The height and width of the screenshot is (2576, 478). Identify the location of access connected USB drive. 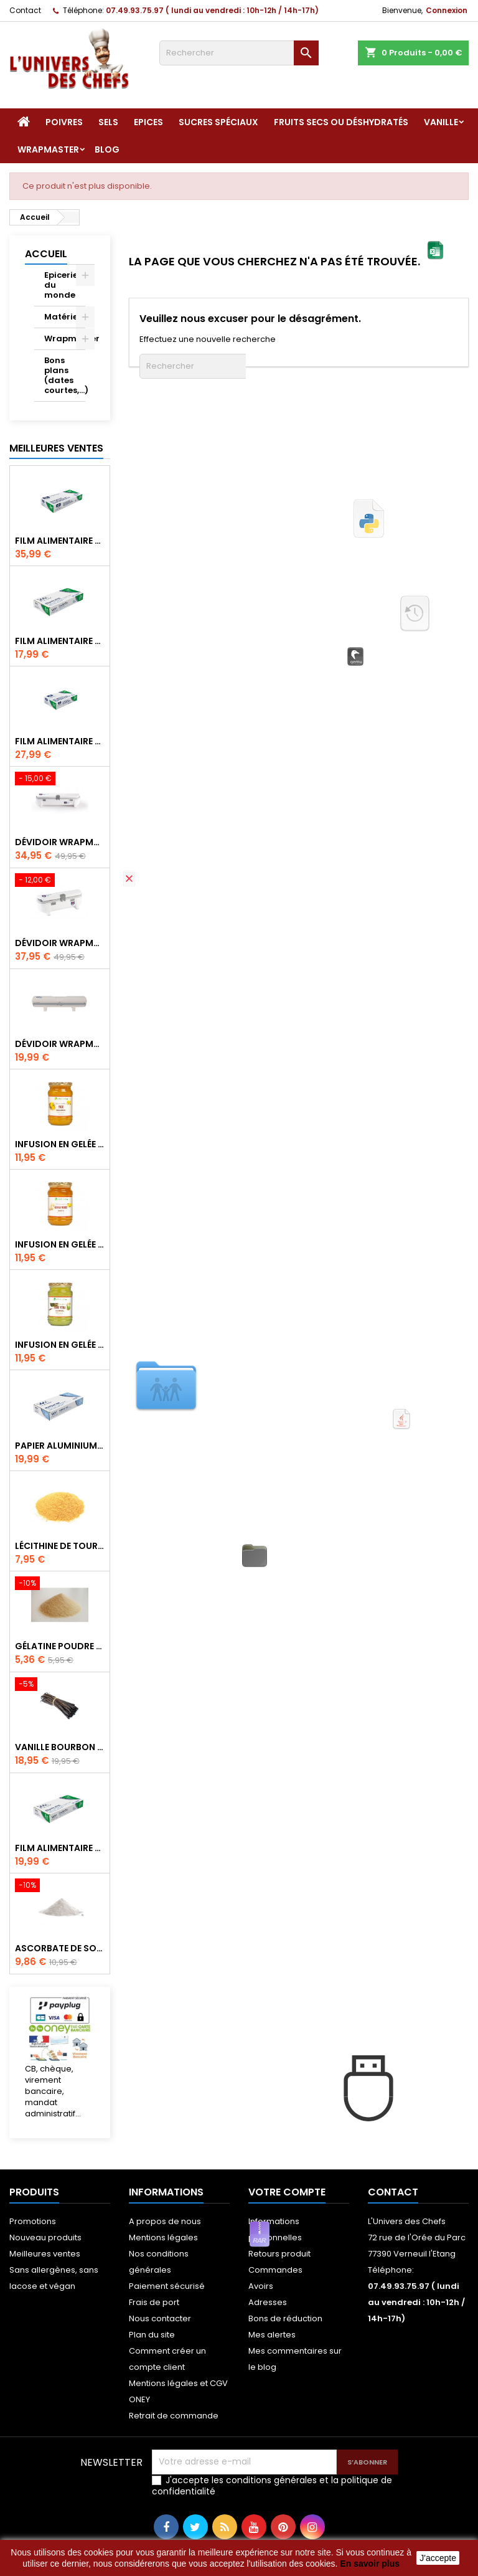
(368, 2088).